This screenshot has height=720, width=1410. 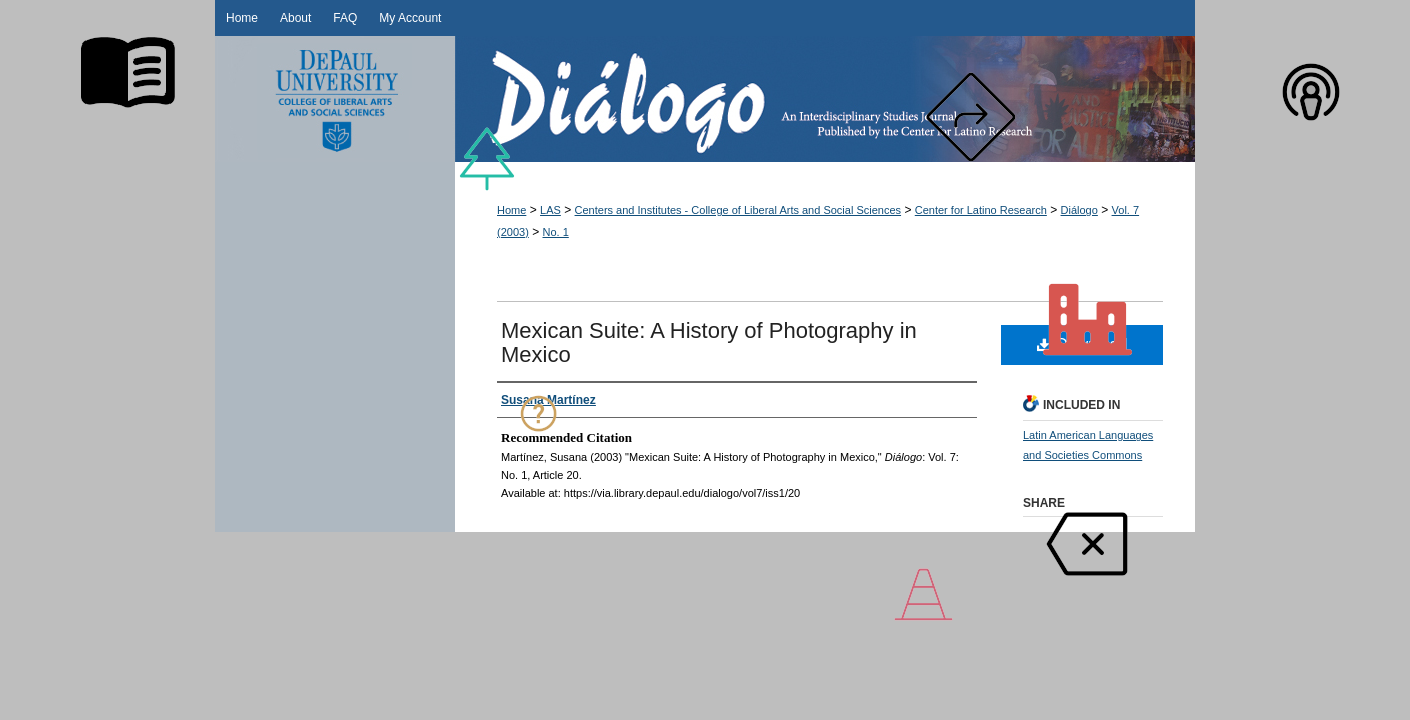 I want to click on delete the last character entered, so click(x=1090, y=544).